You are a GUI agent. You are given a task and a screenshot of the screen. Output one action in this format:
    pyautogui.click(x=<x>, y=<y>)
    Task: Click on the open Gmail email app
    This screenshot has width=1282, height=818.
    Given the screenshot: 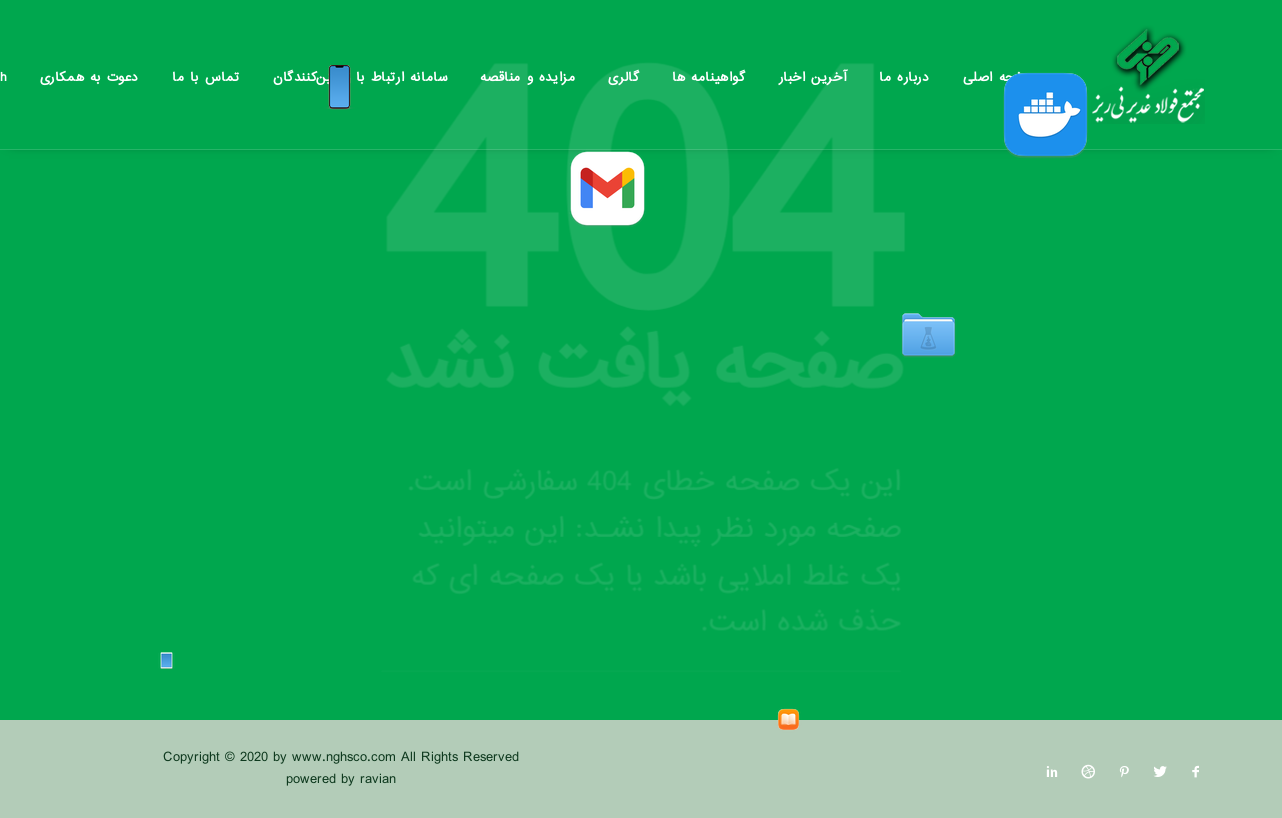 What is the action you would take?
    pyautogui.click(x=607, y=188)
    